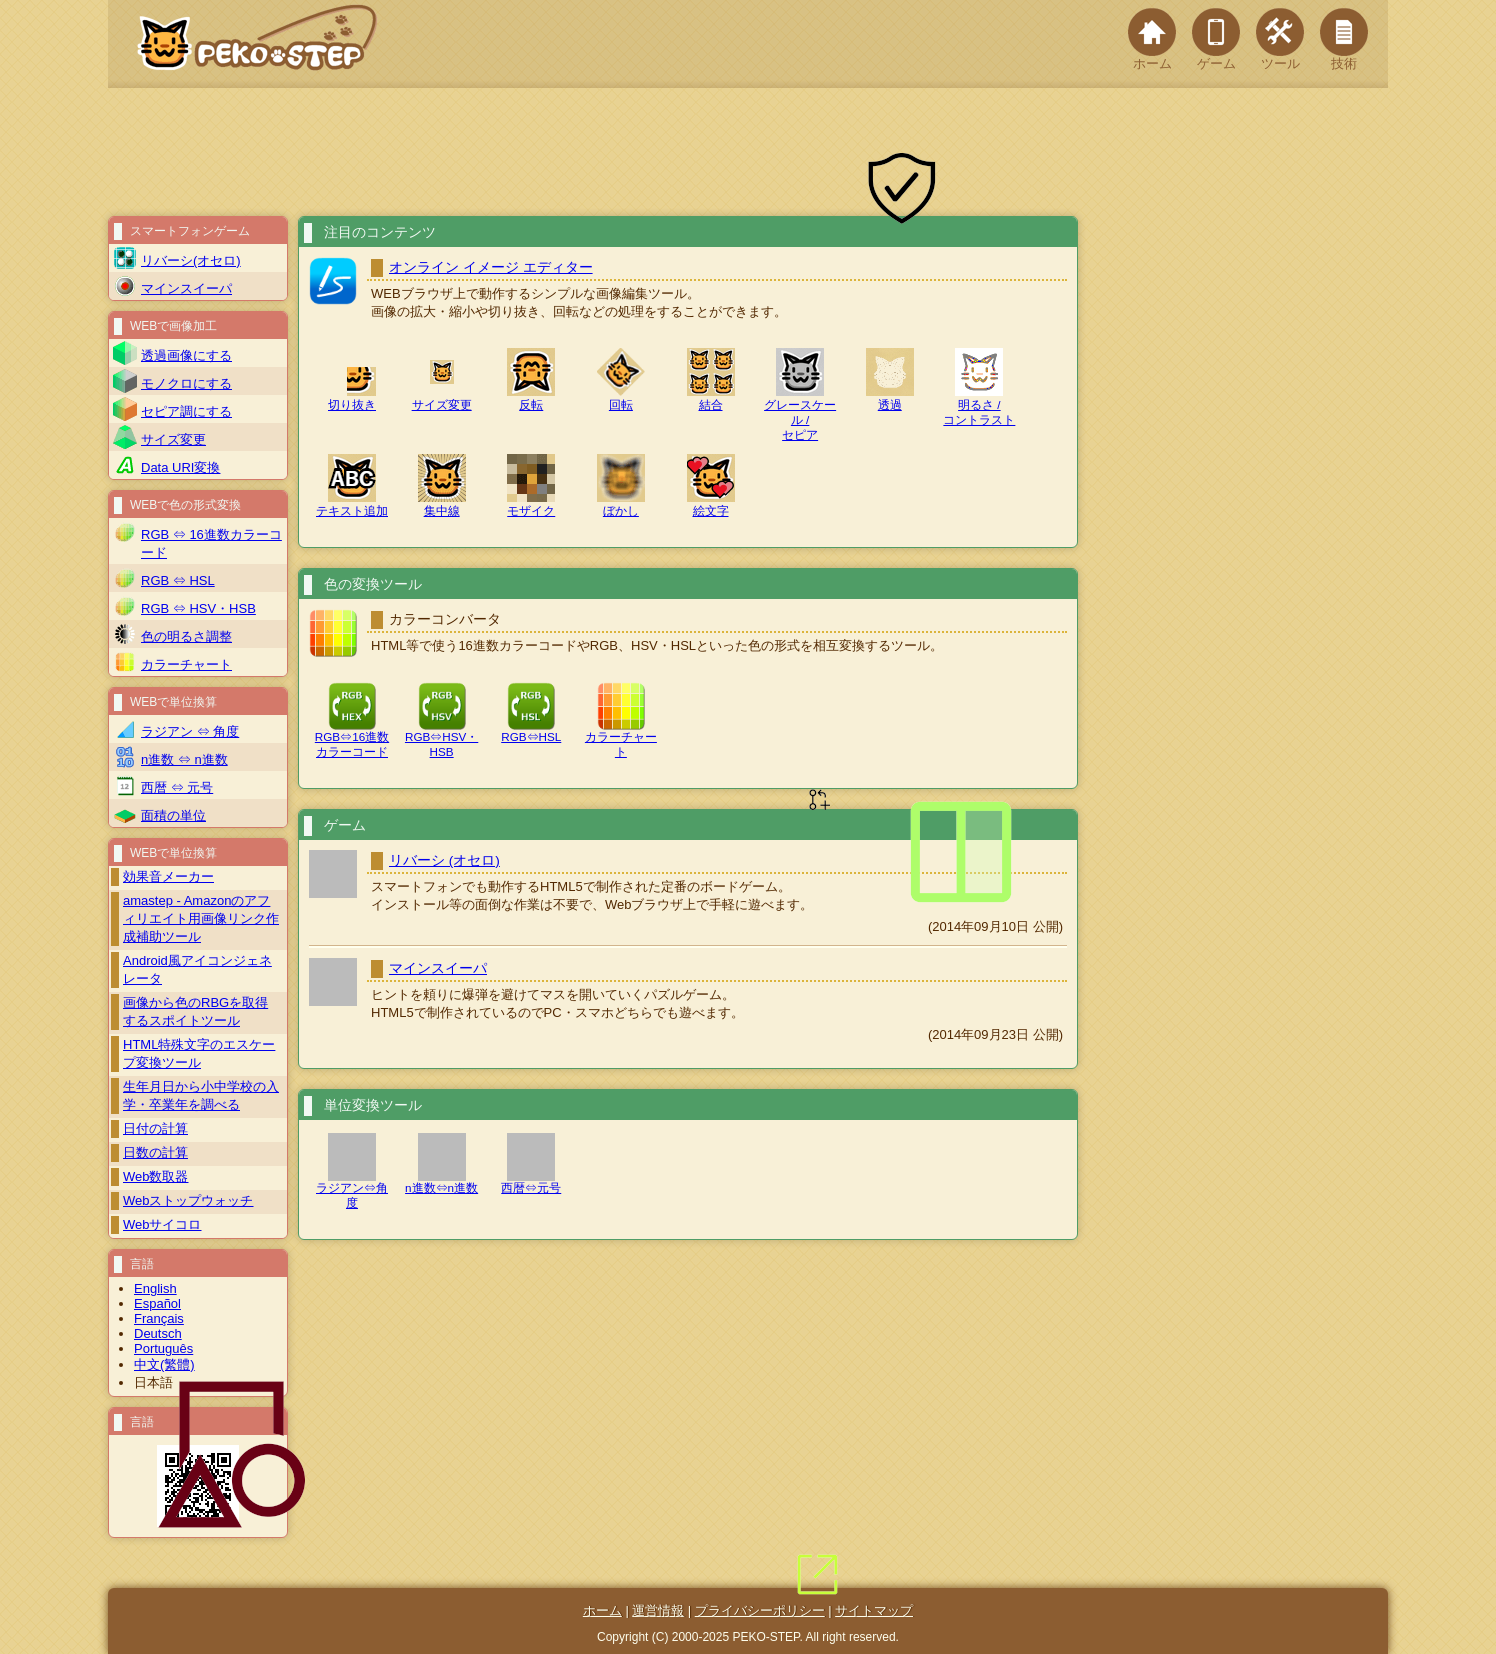 The width and height of the screenshot is (1496, 1654). Describe the element at coordinates (901, 188) in the screenshot. I see `indicates a trusted or verified workspace` at that location.